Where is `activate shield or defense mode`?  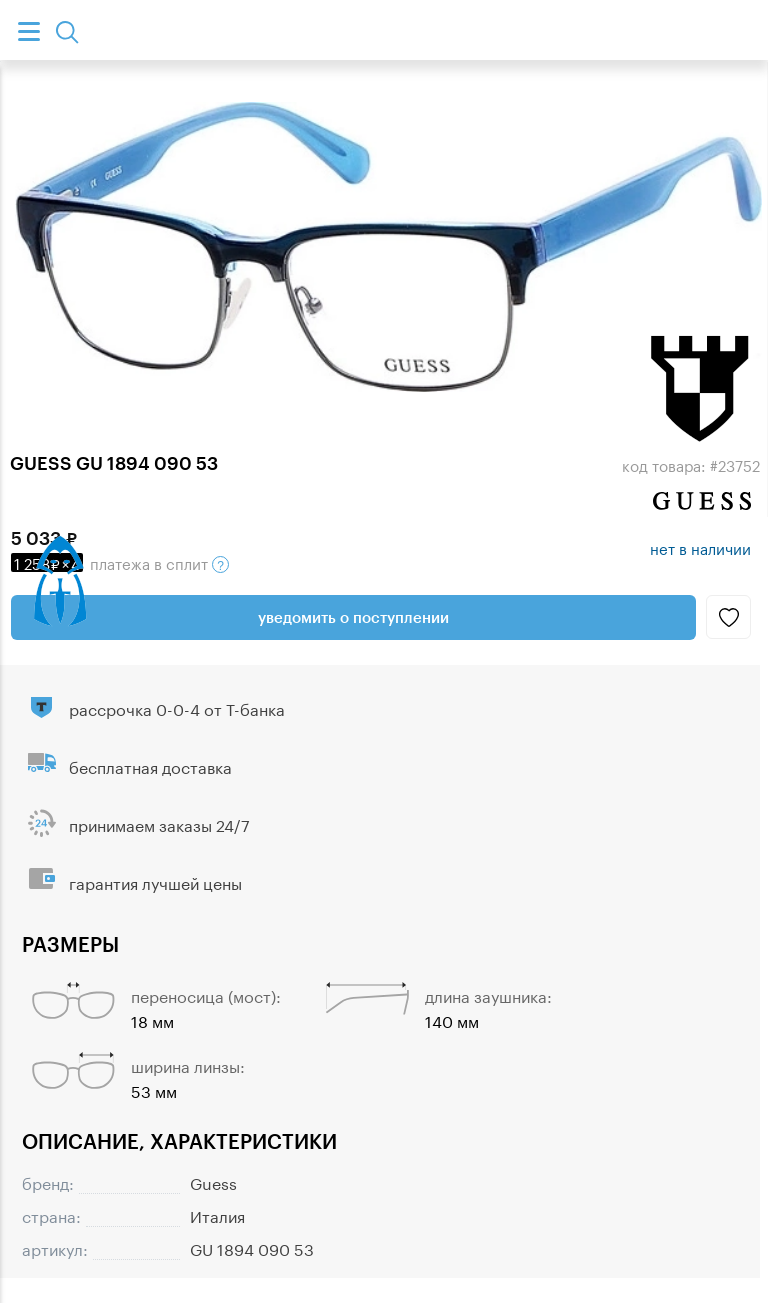
activate shield or defense mode is located at coordinates (698, 389).